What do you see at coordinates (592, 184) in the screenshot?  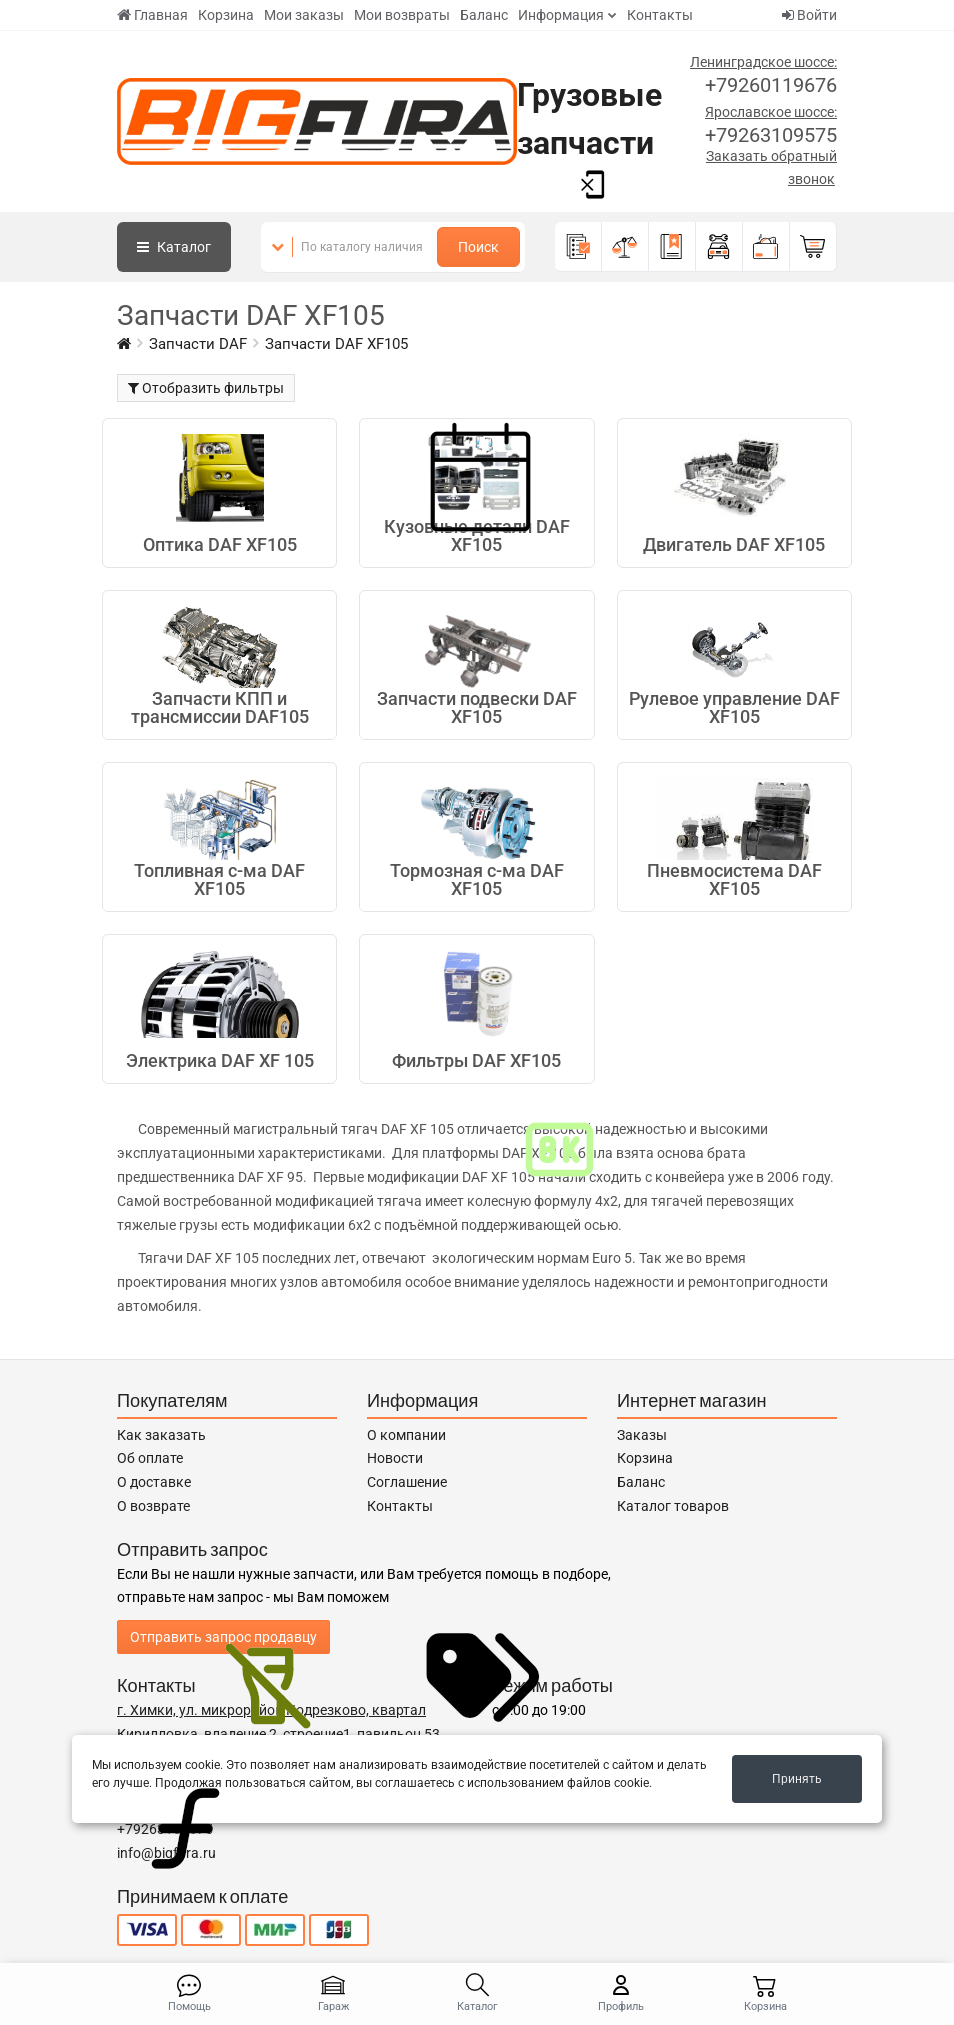 I see `disconnect or unlink a mobile device` at bounding box center [592, 184].